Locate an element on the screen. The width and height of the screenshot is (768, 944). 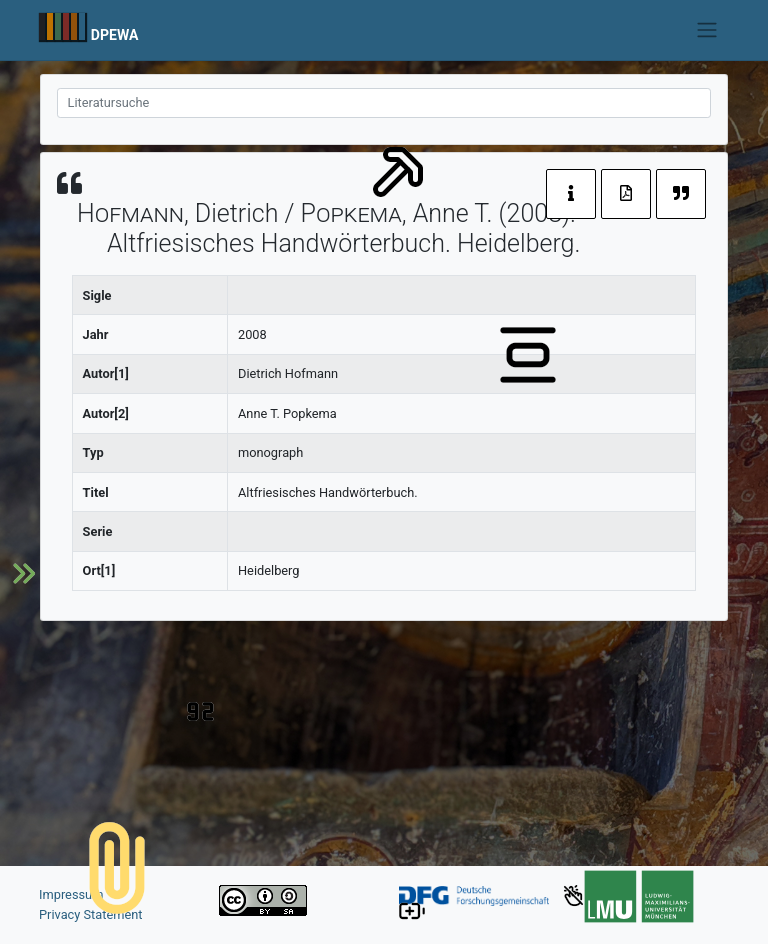
skip forward or advance to next item is located at coordinates (23, 573).